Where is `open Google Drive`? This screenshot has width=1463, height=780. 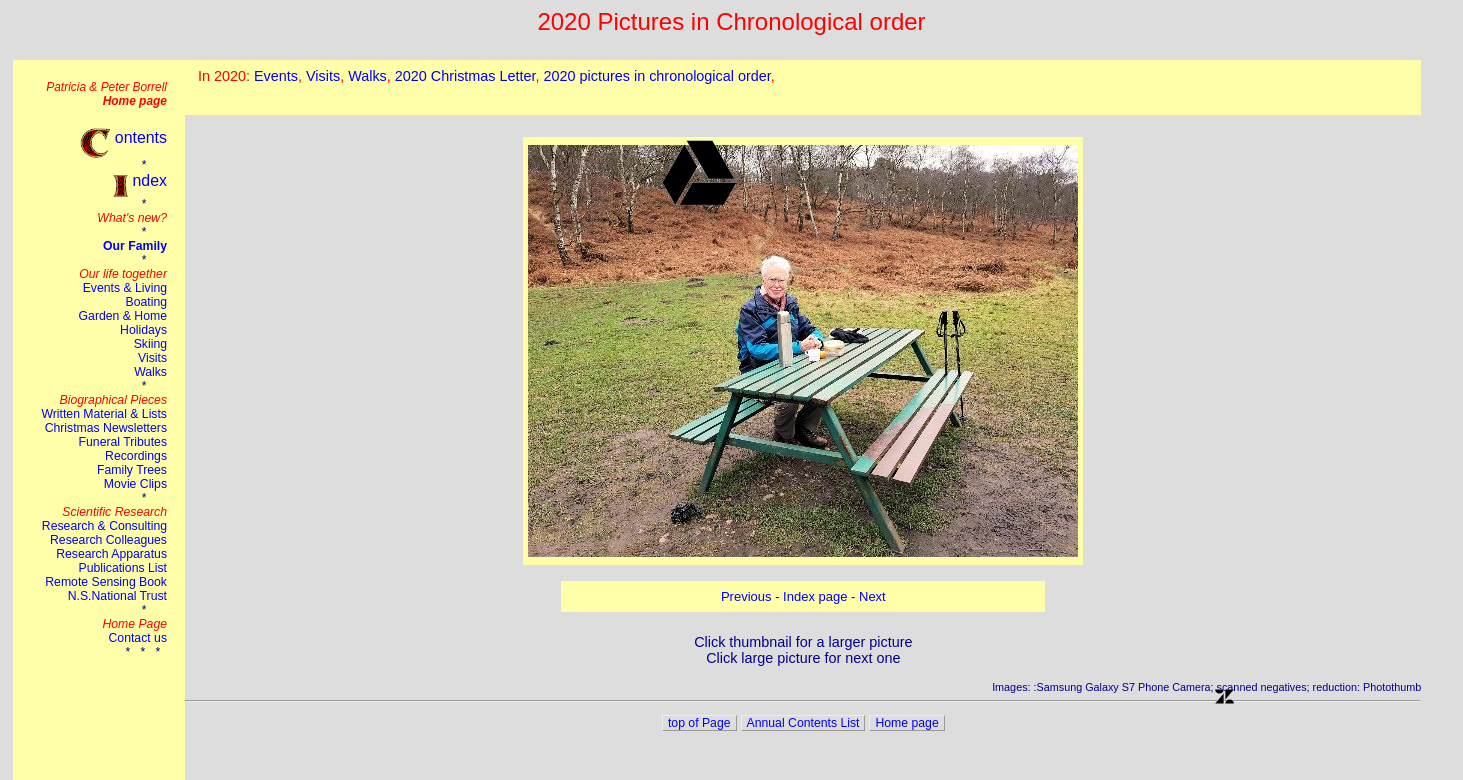
open Google Drive is located at coordinates (699, 173).